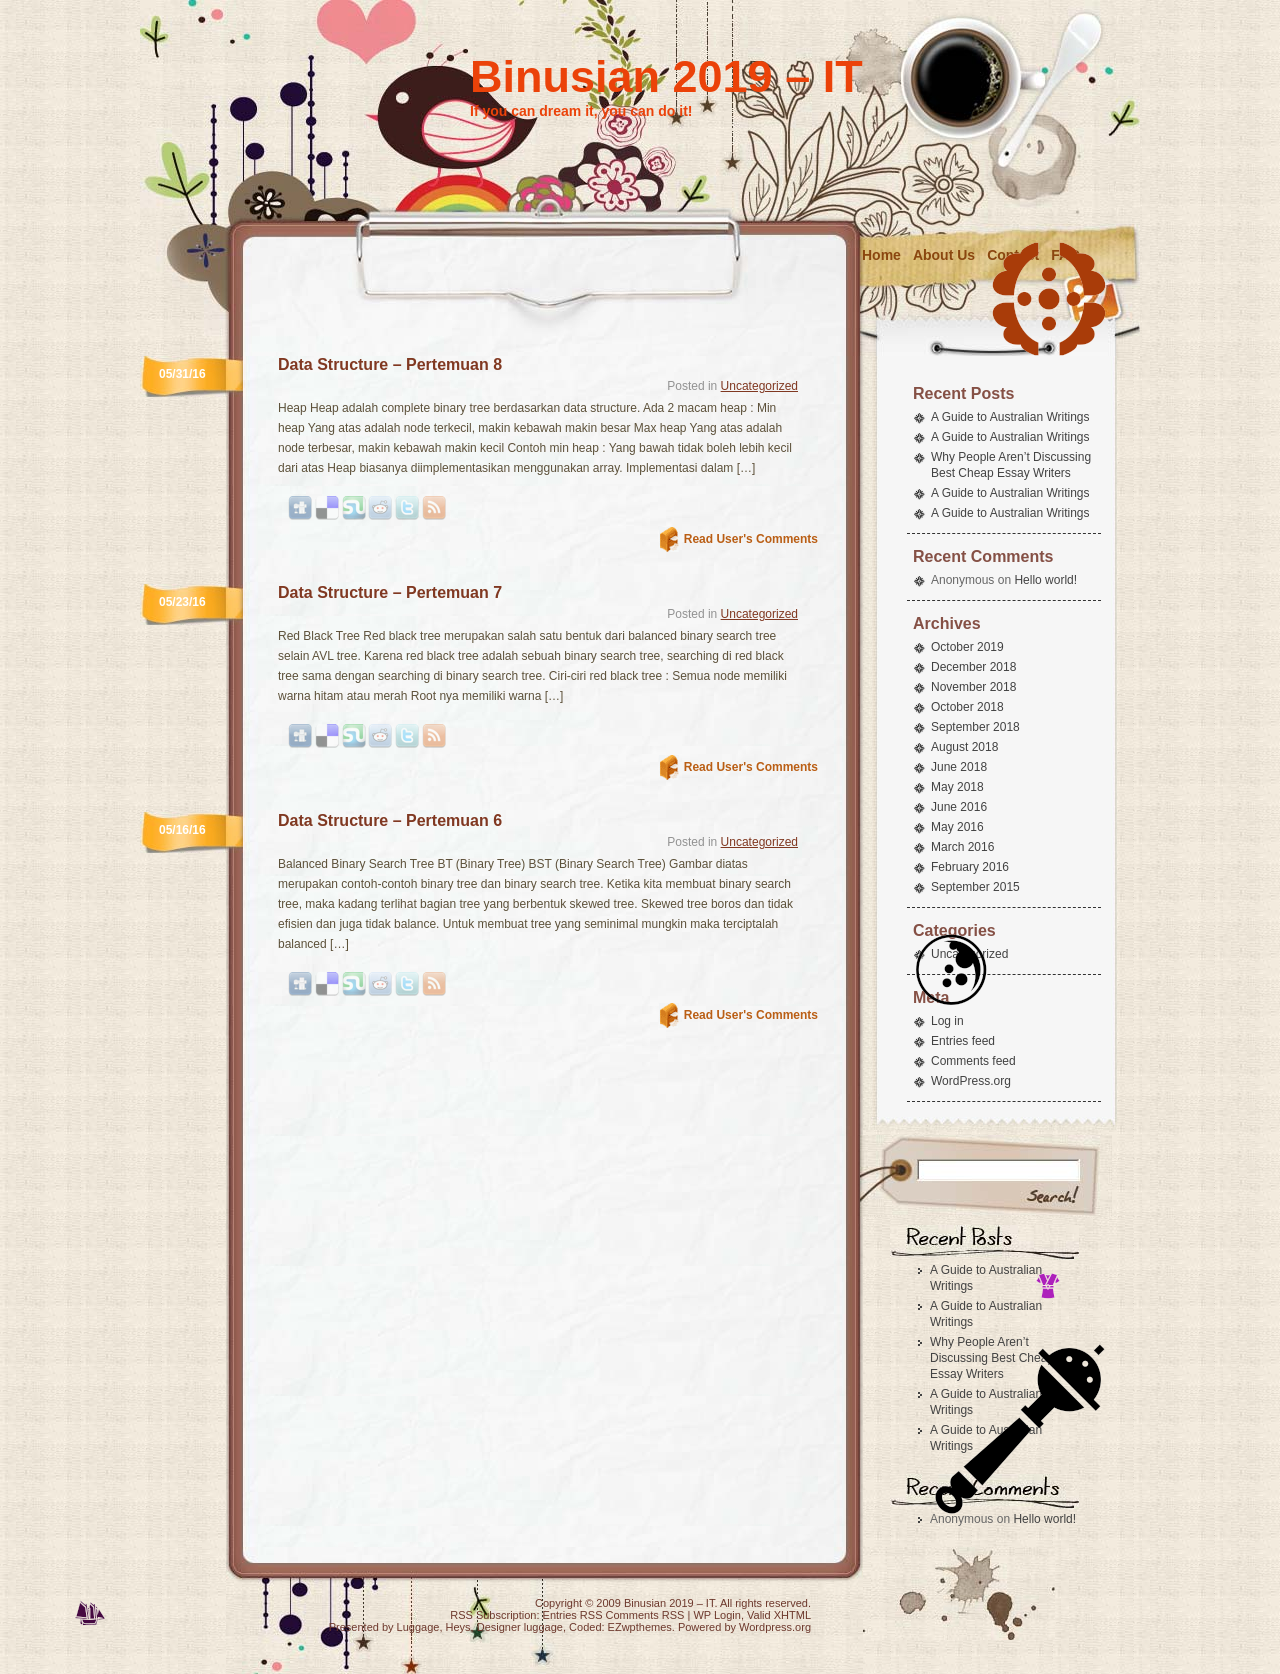 The height and width of the screenshot is (1674, 1280). Describe the element at coordinates (90, 1613) in the screenshot. I see `fishing activity or minigame` at that location.